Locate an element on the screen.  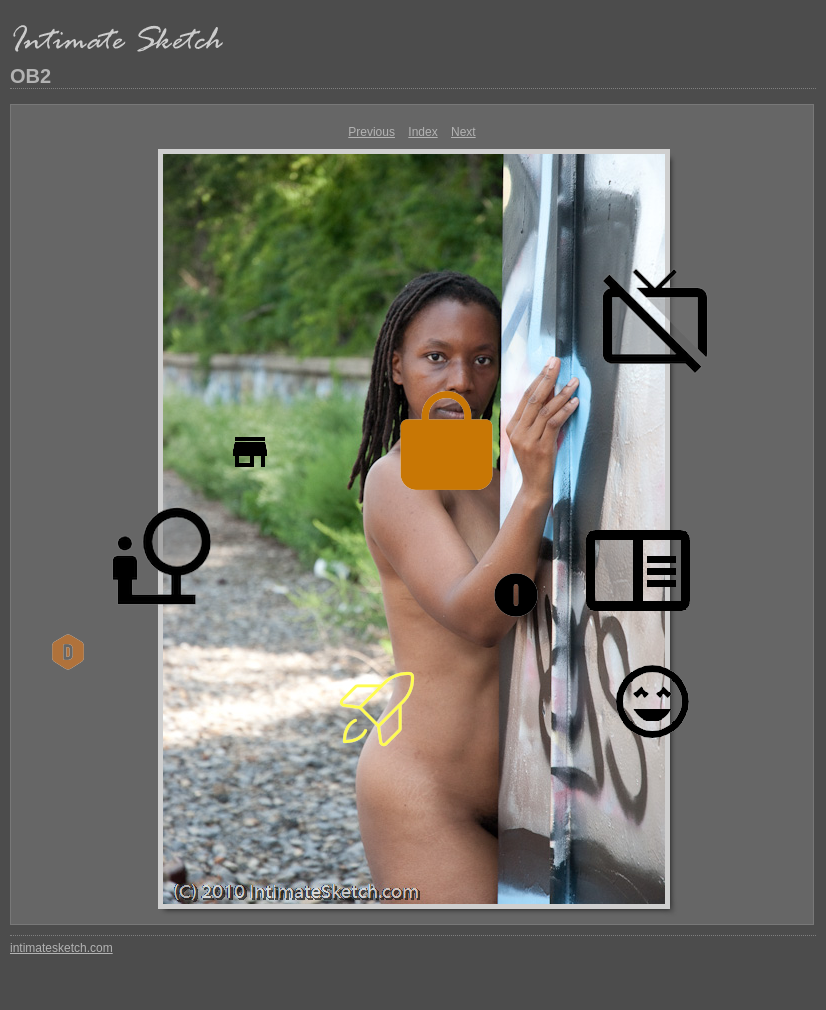
view your shopping bag is located at coordinates (446, 440).